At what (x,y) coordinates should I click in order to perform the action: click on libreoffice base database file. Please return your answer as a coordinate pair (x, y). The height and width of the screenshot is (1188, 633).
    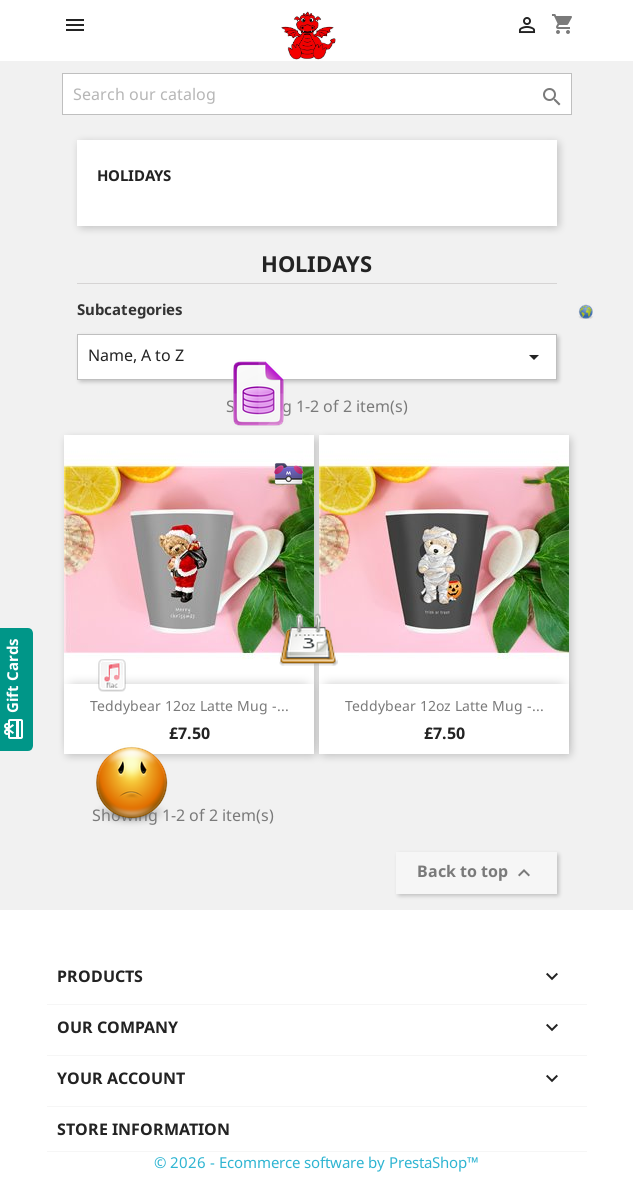
    Looking at the image, I should click on (258, 393).